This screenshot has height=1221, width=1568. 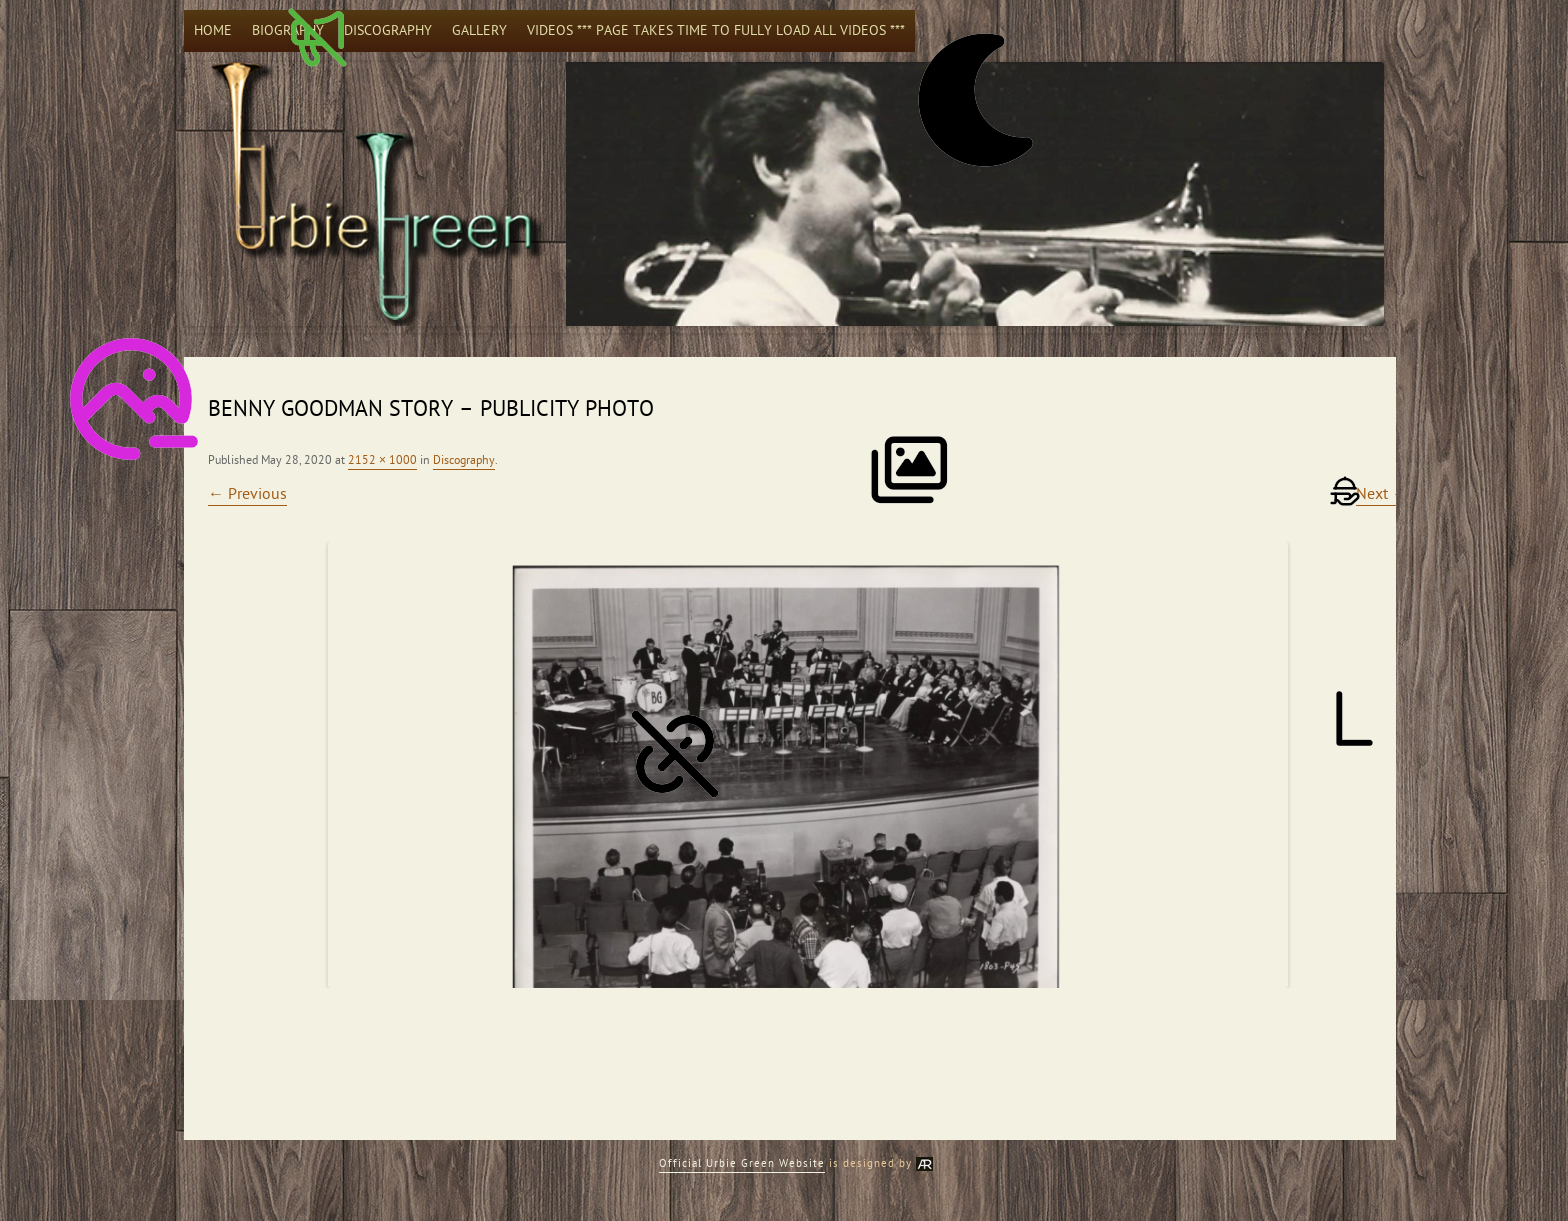 What do you see at coordinates (675, 754) in the screenshot?
I see `unlink or disconnect a linked item` at bounding box center [675, 754].